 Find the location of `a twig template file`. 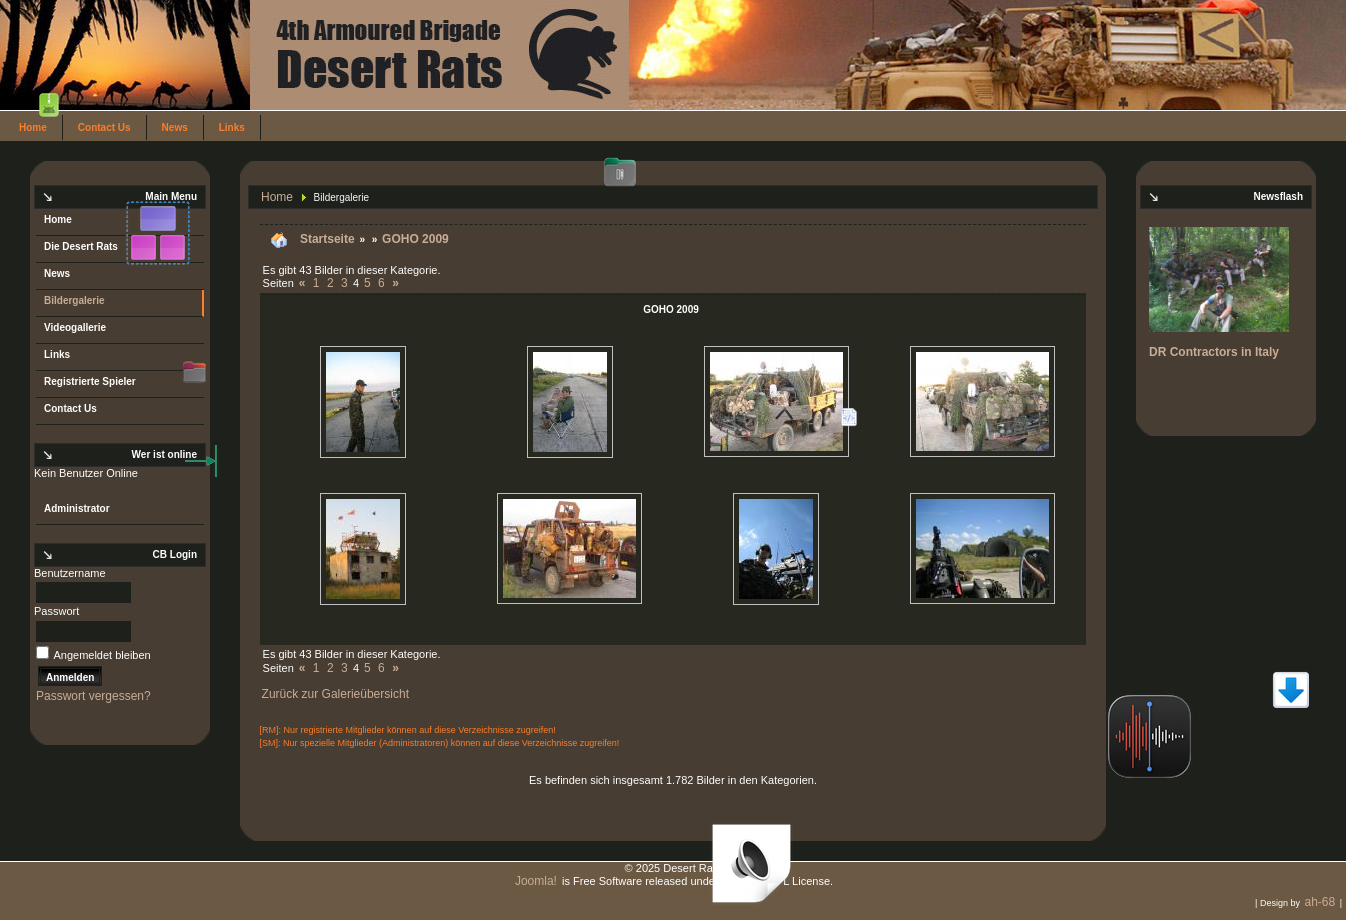

a twig template file is located at coordinates (849, 417).